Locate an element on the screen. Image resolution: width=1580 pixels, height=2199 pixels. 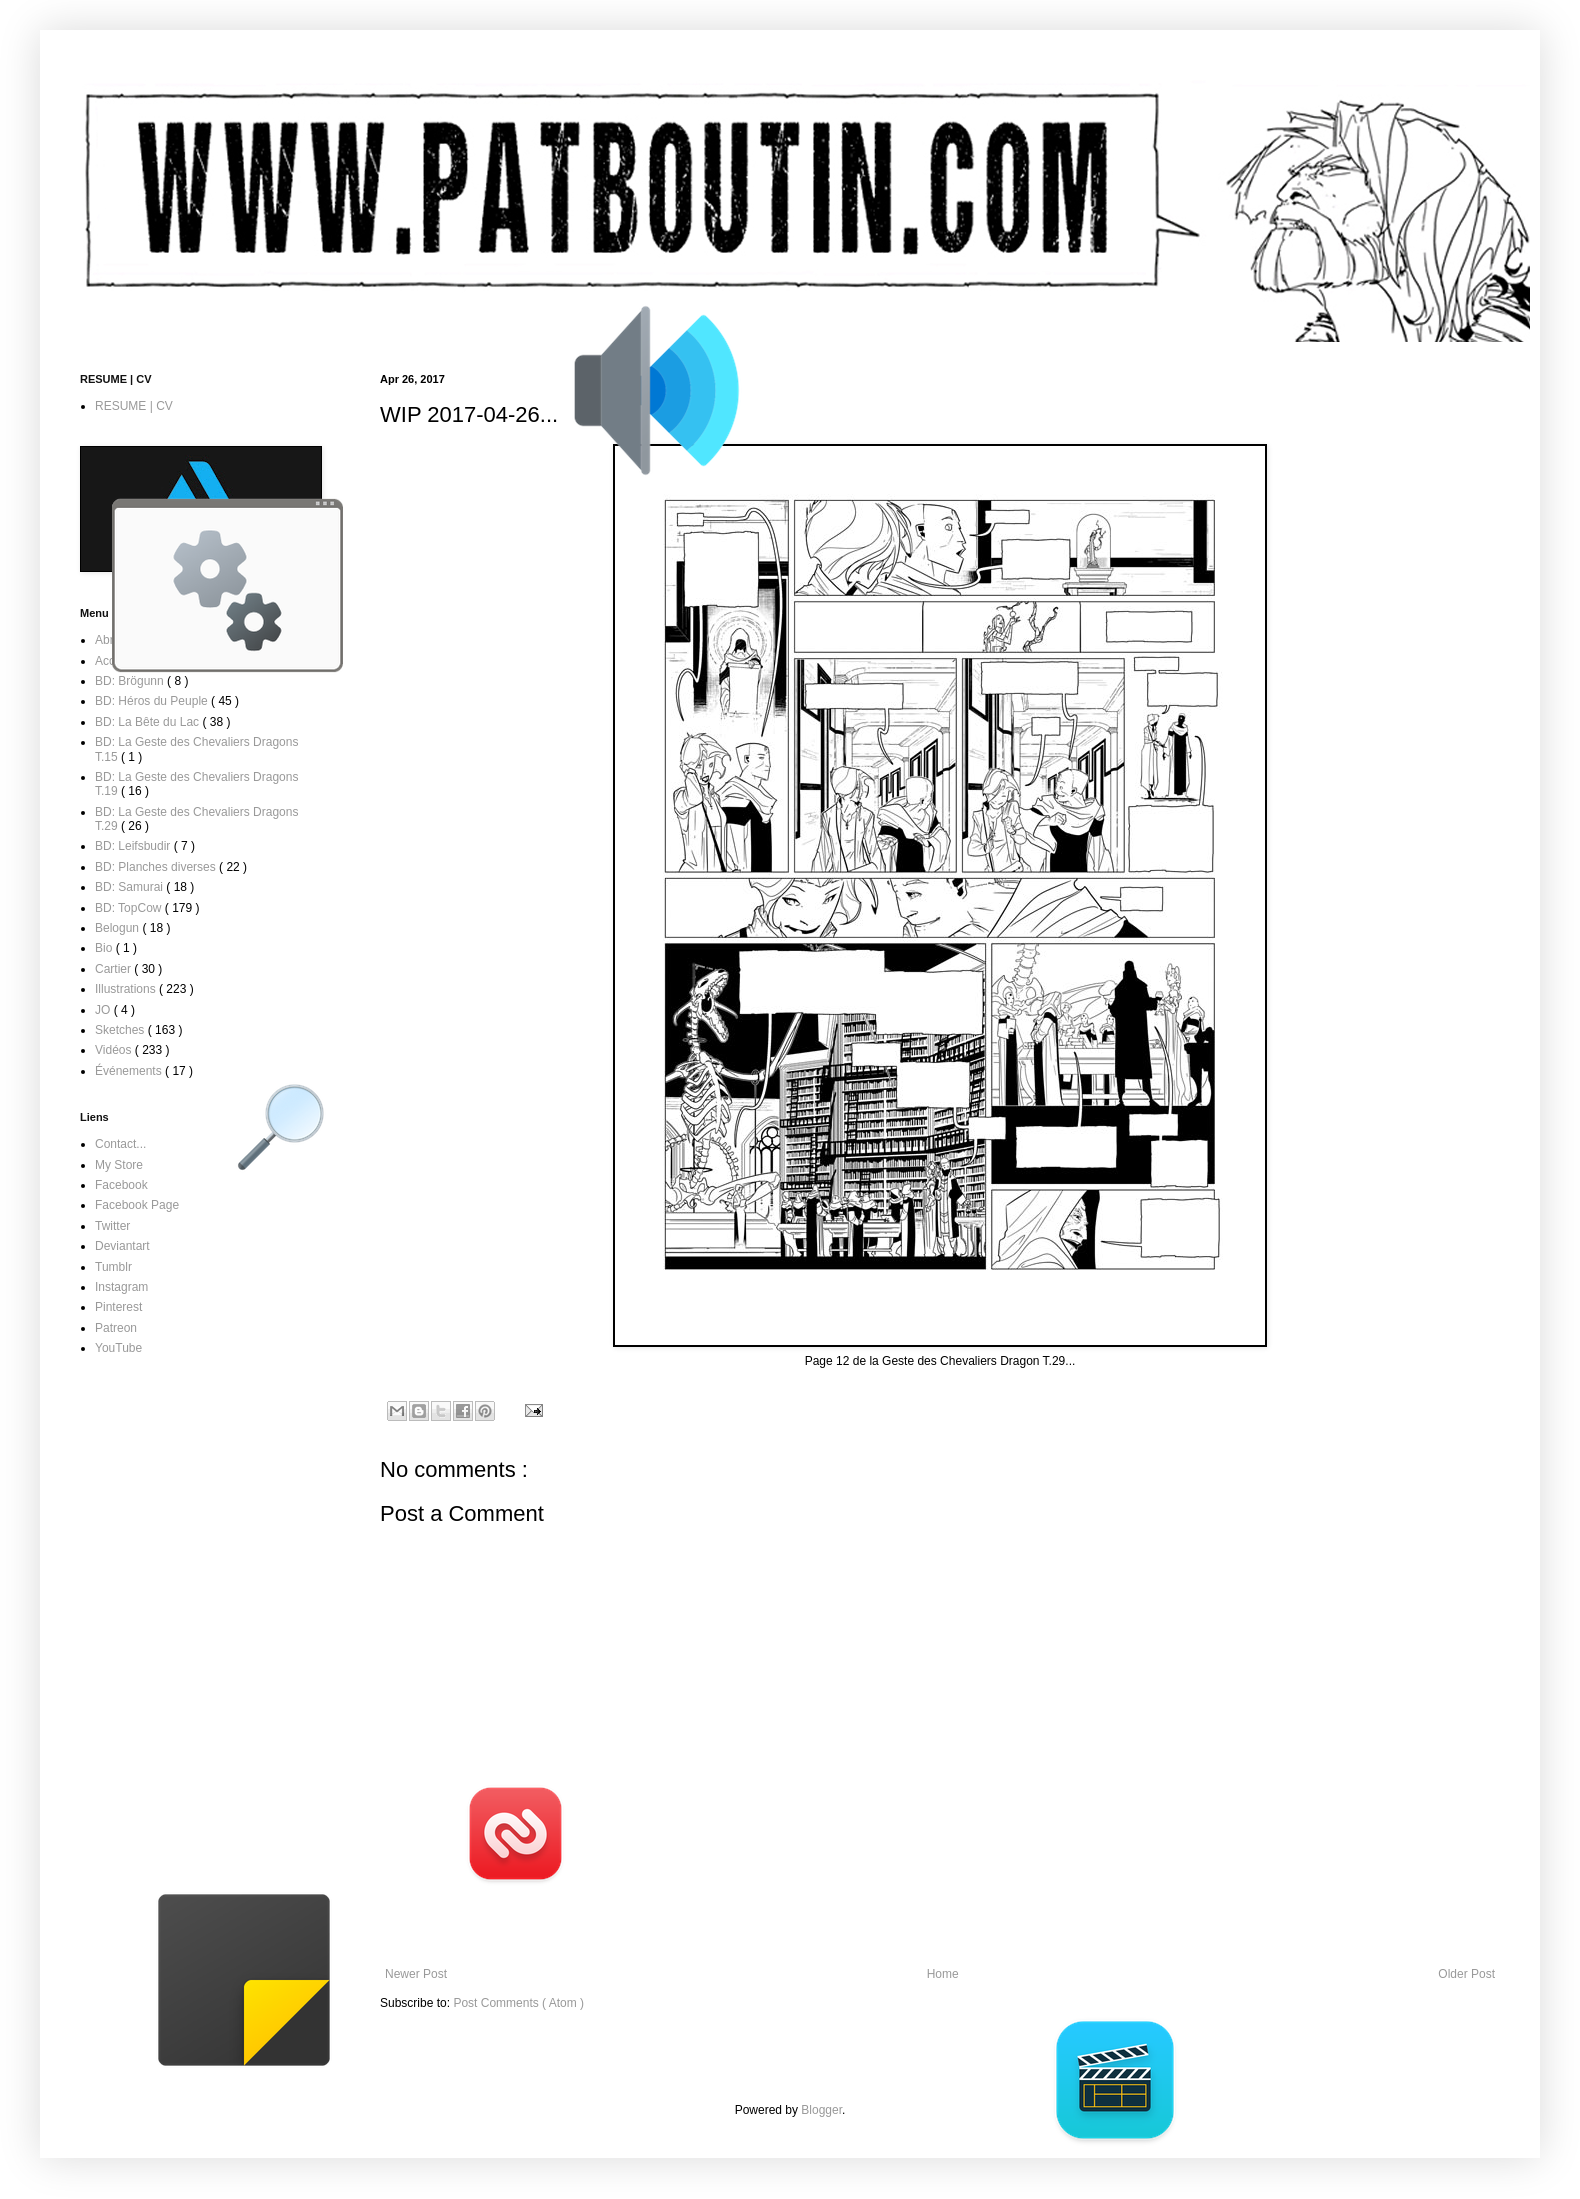
open volume mixer application is located at coordinates (654, 390).